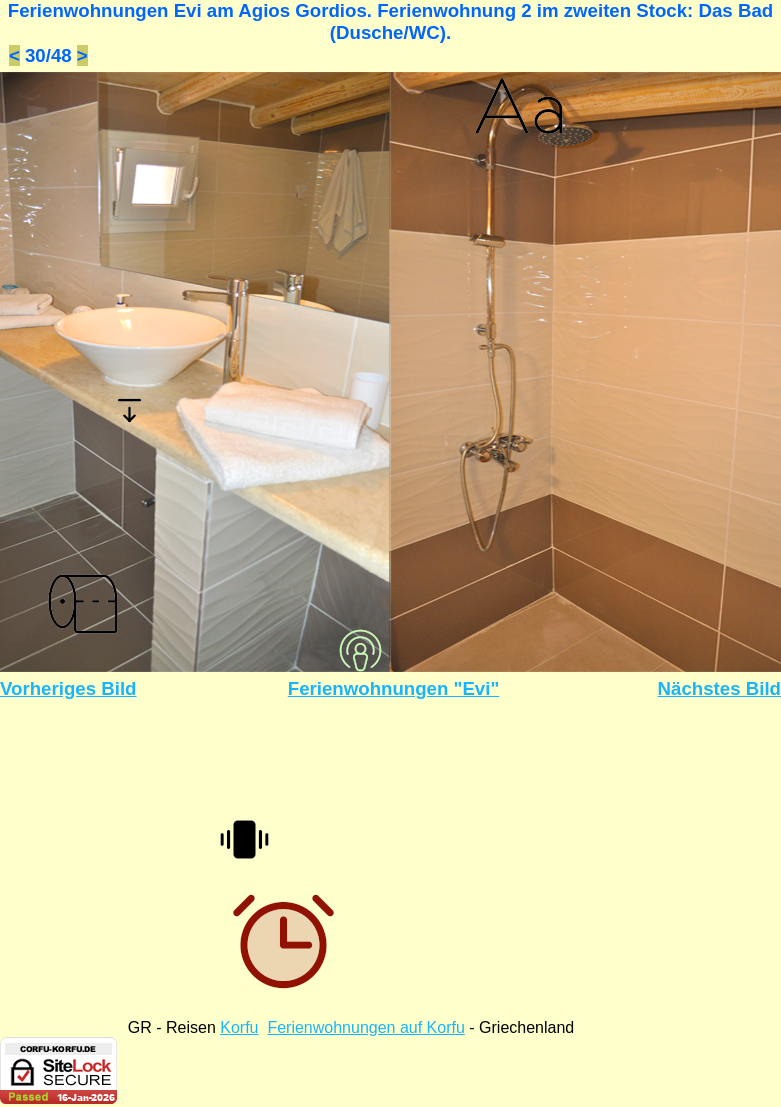 This screenshot has height=1107, width=781. I want to click on adjust font or text size settings, so click(520, 107).